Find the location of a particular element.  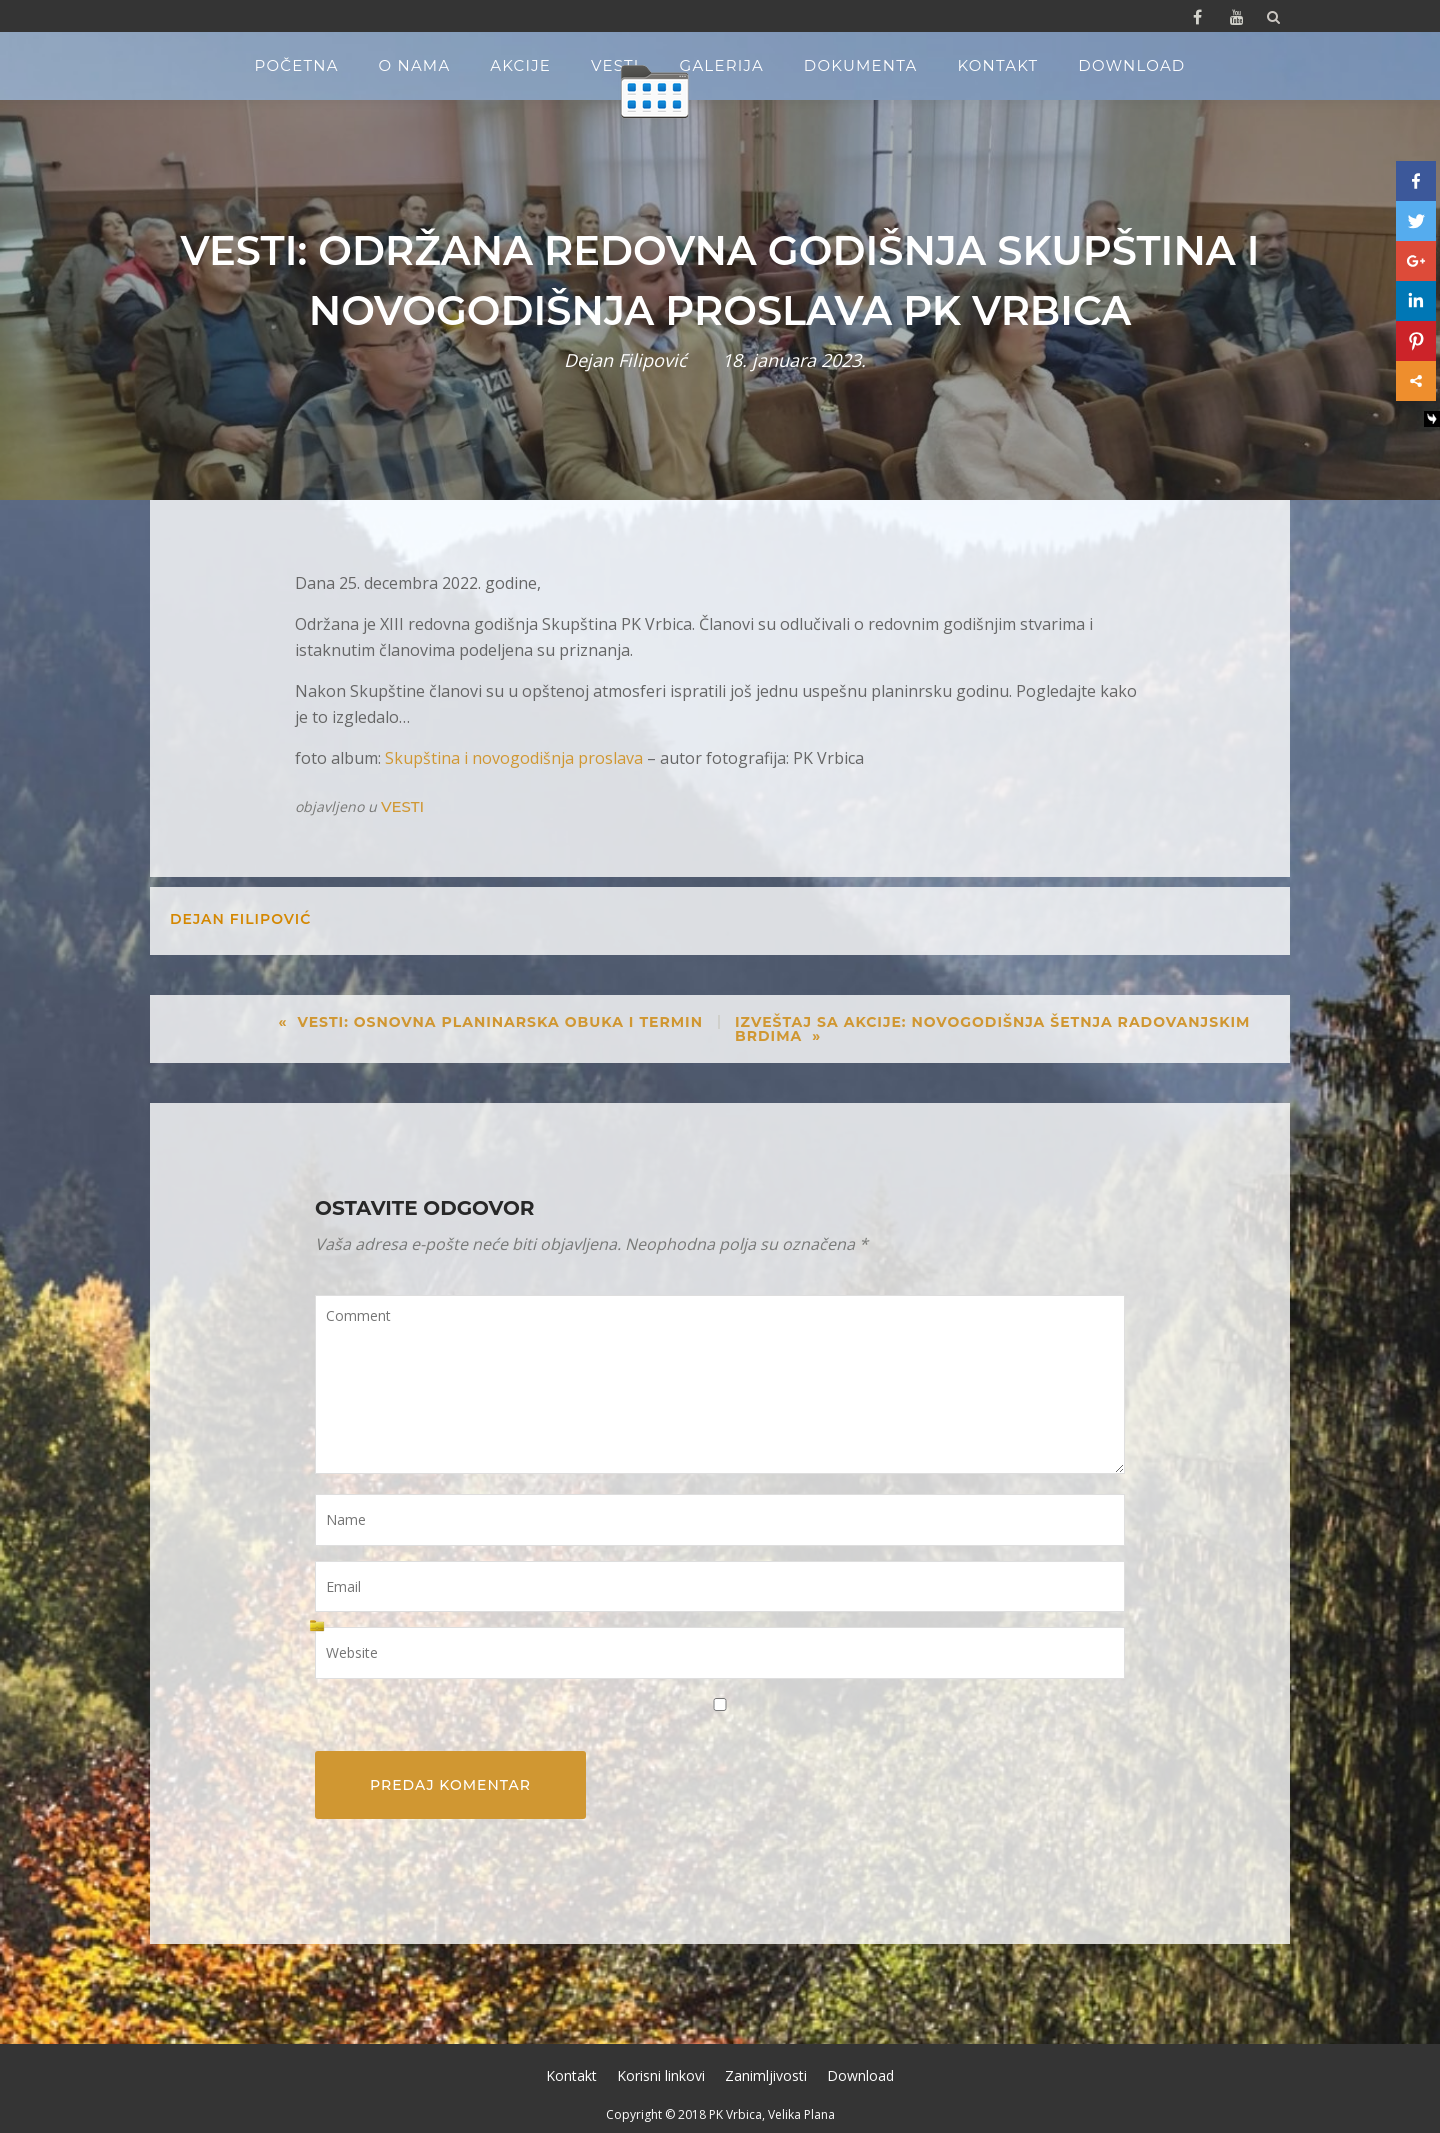

folder for storing pokémon-related files or games is located at coordinates (317, 1626).